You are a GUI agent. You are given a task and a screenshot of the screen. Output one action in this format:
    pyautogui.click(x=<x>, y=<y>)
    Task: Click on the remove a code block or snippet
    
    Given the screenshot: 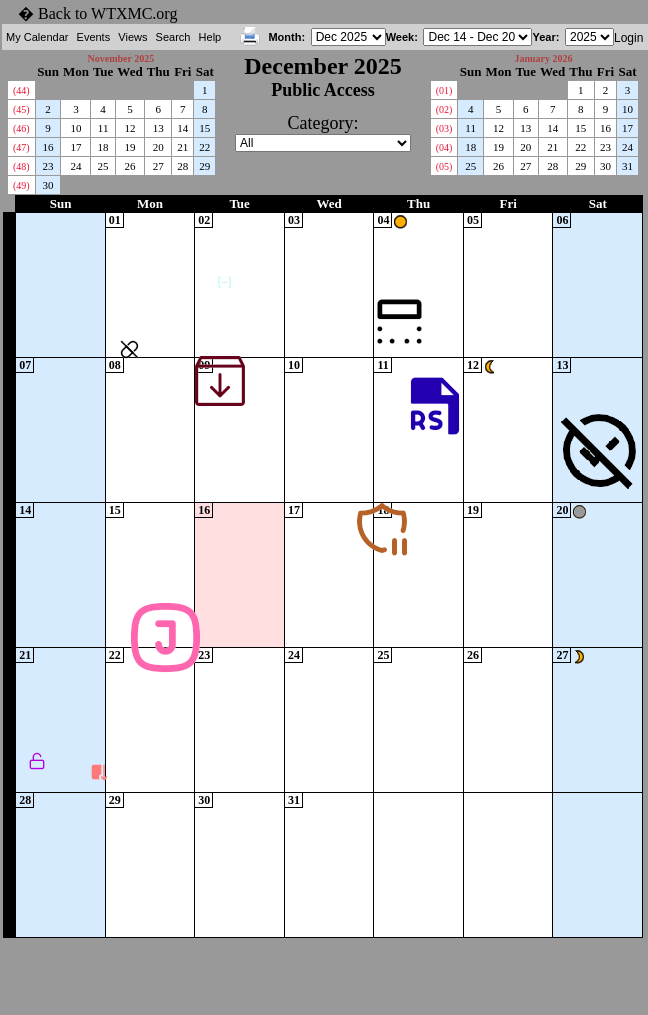 What is the action you would take?
    pyautogui.click(x=224, y=282)
    